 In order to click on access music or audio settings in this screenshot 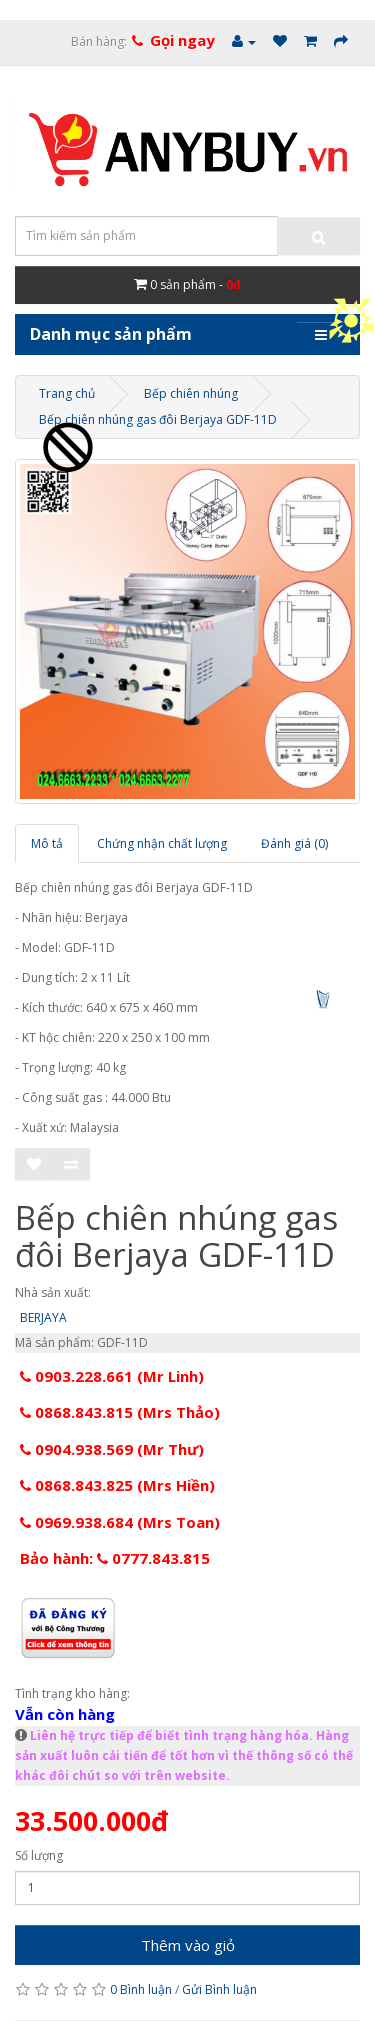, I will do `click(323, 999)`.